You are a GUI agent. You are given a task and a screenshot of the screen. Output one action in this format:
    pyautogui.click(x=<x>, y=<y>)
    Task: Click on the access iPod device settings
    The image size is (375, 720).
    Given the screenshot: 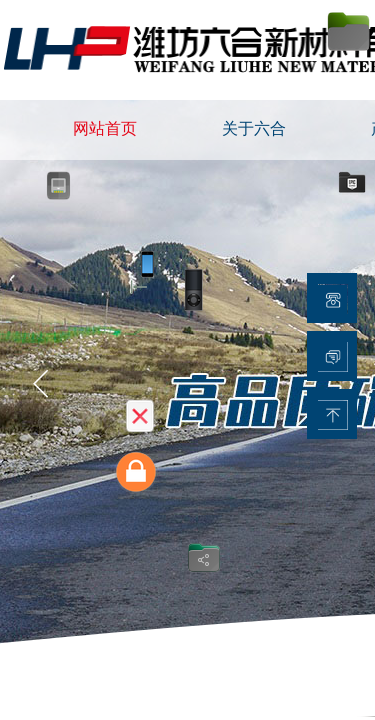 What is the action you would take?
    pyautogui.click(x=193, y=290)
    